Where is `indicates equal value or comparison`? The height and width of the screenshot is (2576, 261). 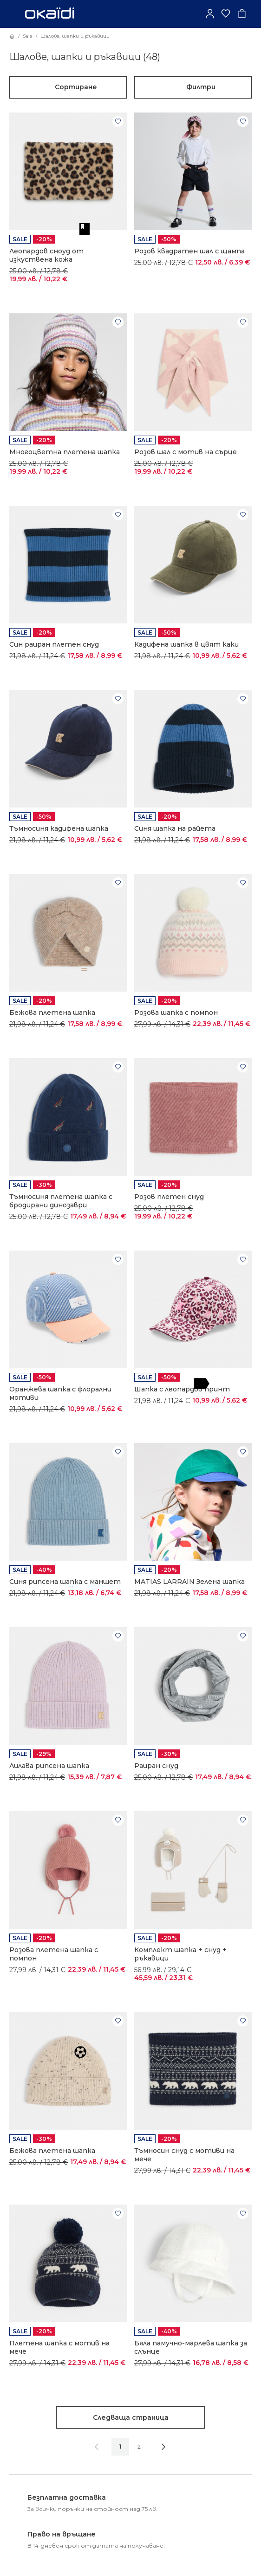
indicates equal value or comparison is located at coordinates (84, 969).